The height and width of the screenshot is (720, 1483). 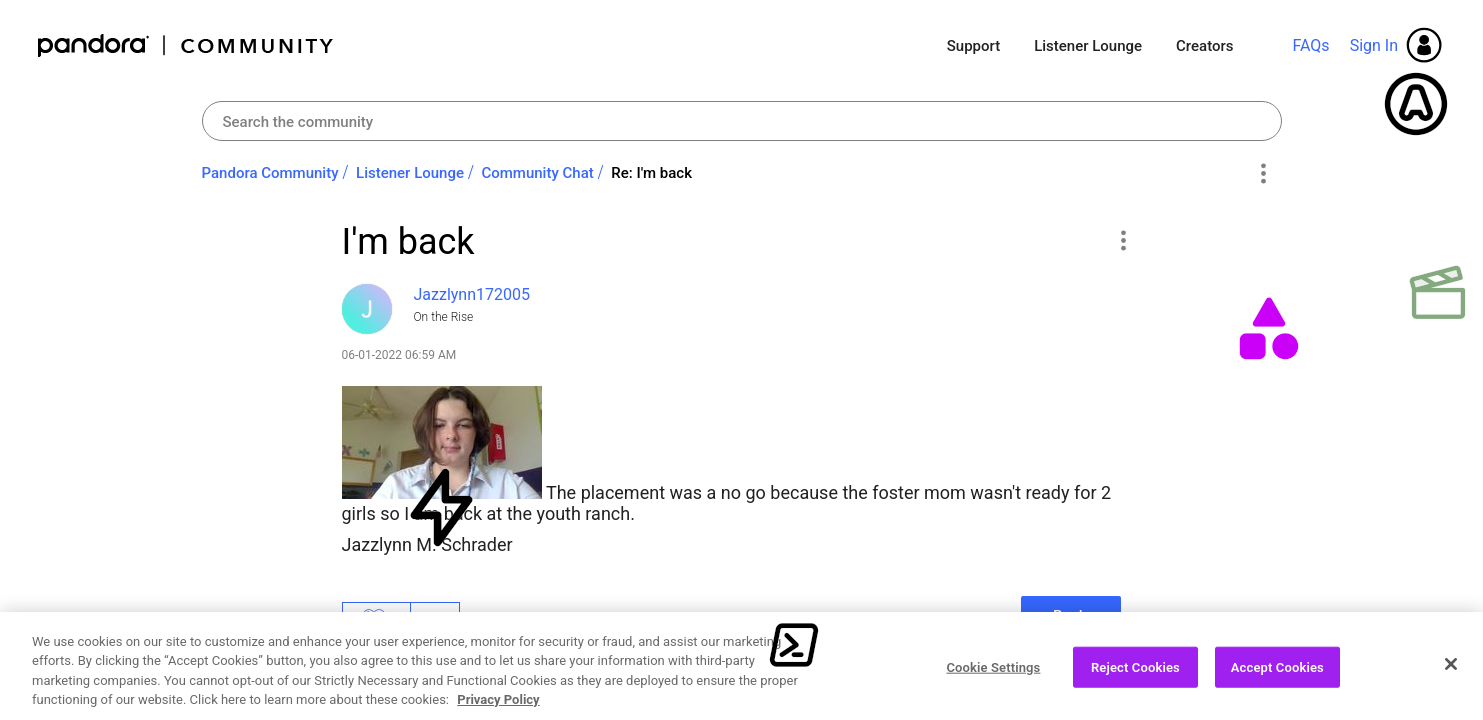 What do you see at coordinates (441, 507) in the screenshot?
I see `quick actions or shortcuts` at bounding box center [441, 507].